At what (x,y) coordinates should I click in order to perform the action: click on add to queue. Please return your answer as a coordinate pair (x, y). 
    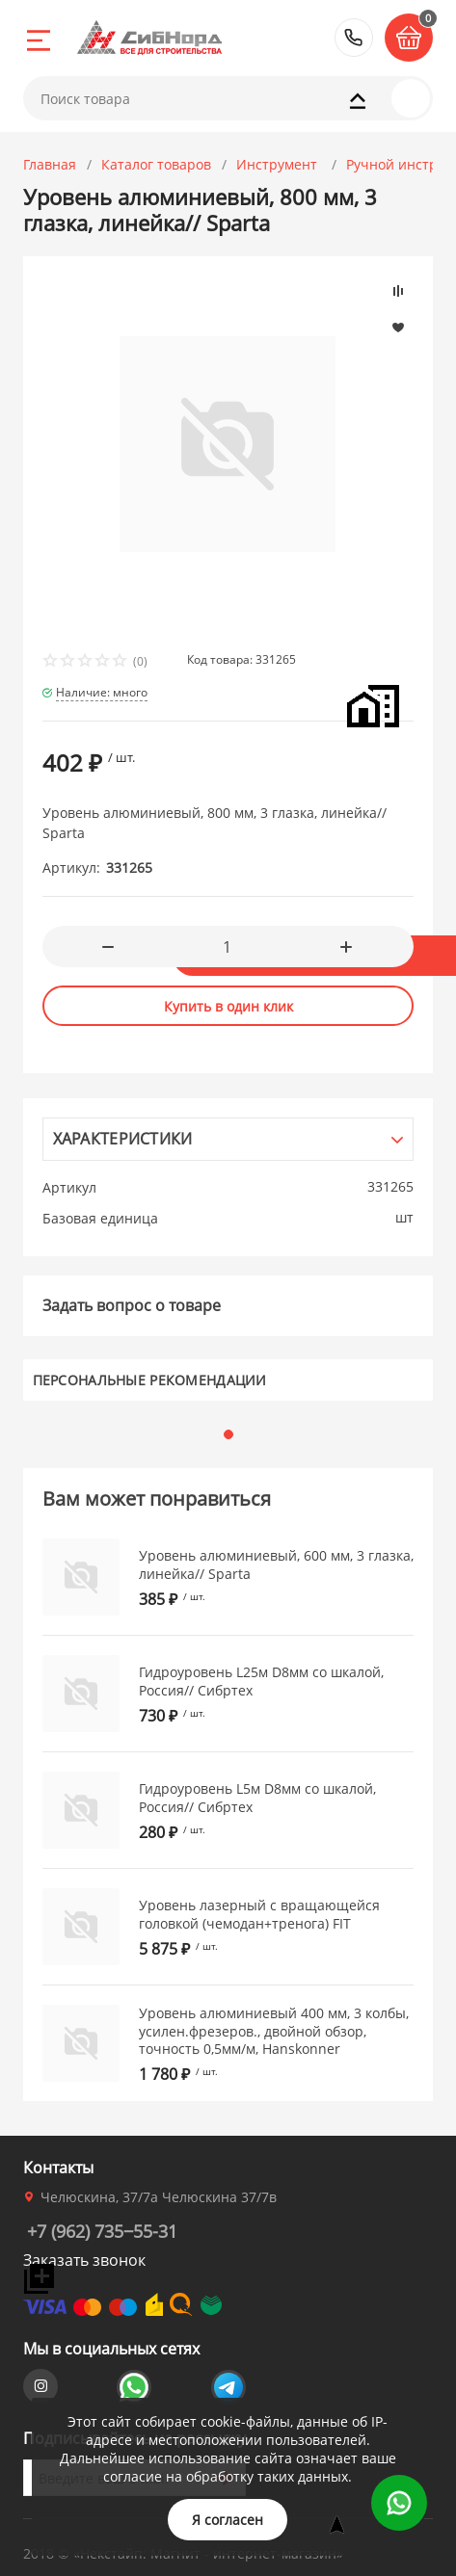
    Looking at the image, I should click on (39, 2278).